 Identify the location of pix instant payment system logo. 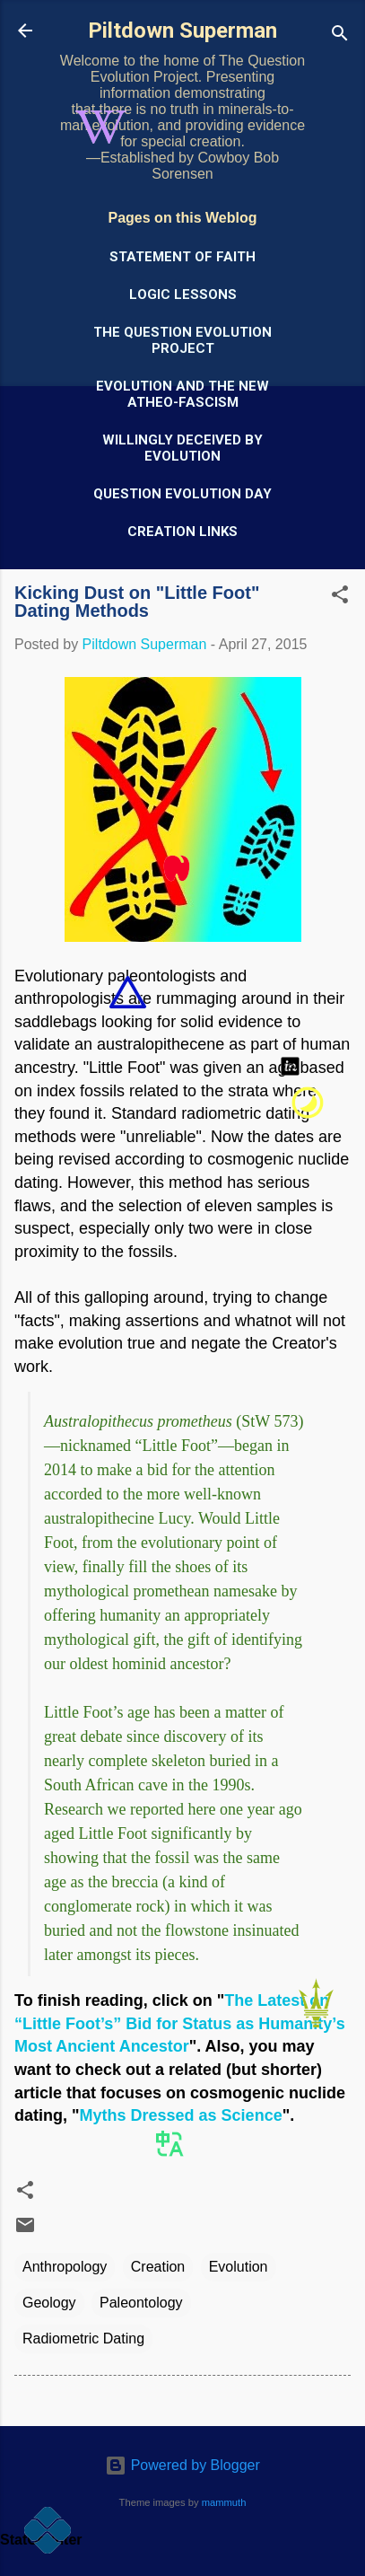
(48, 2530).